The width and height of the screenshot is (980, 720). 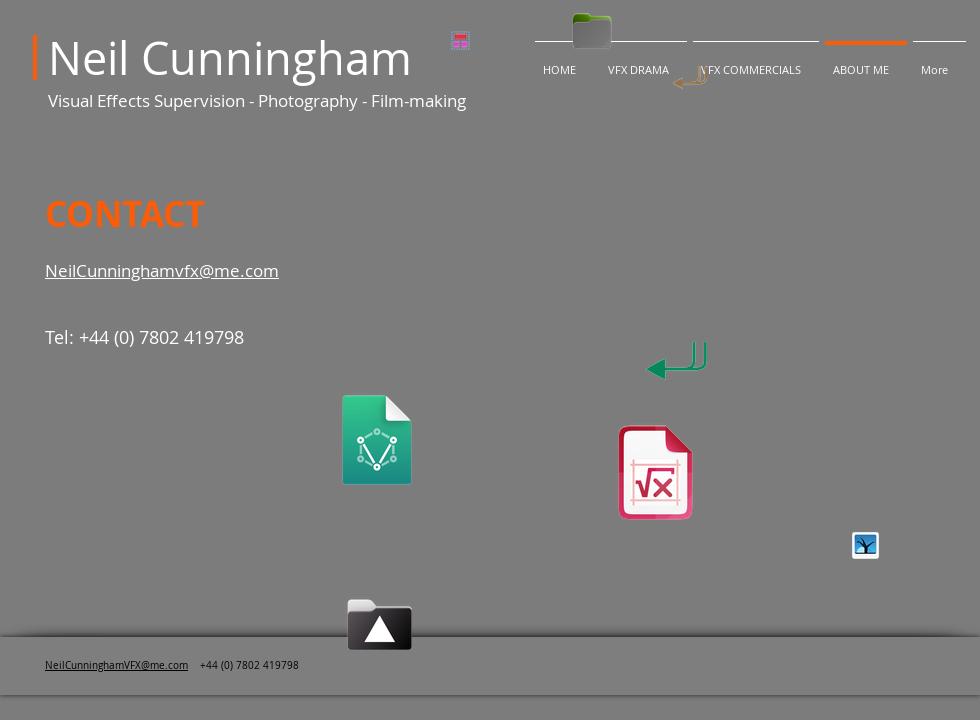 What do you see at coordinates (675, 360) in the screenshot?
I see `reply all to an email message` at bounding box center [675, 360].